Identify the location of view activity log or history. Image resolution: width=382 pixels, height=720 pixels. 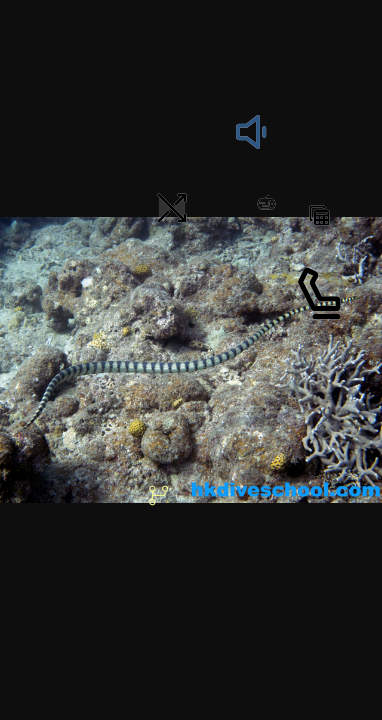
(266, 203).